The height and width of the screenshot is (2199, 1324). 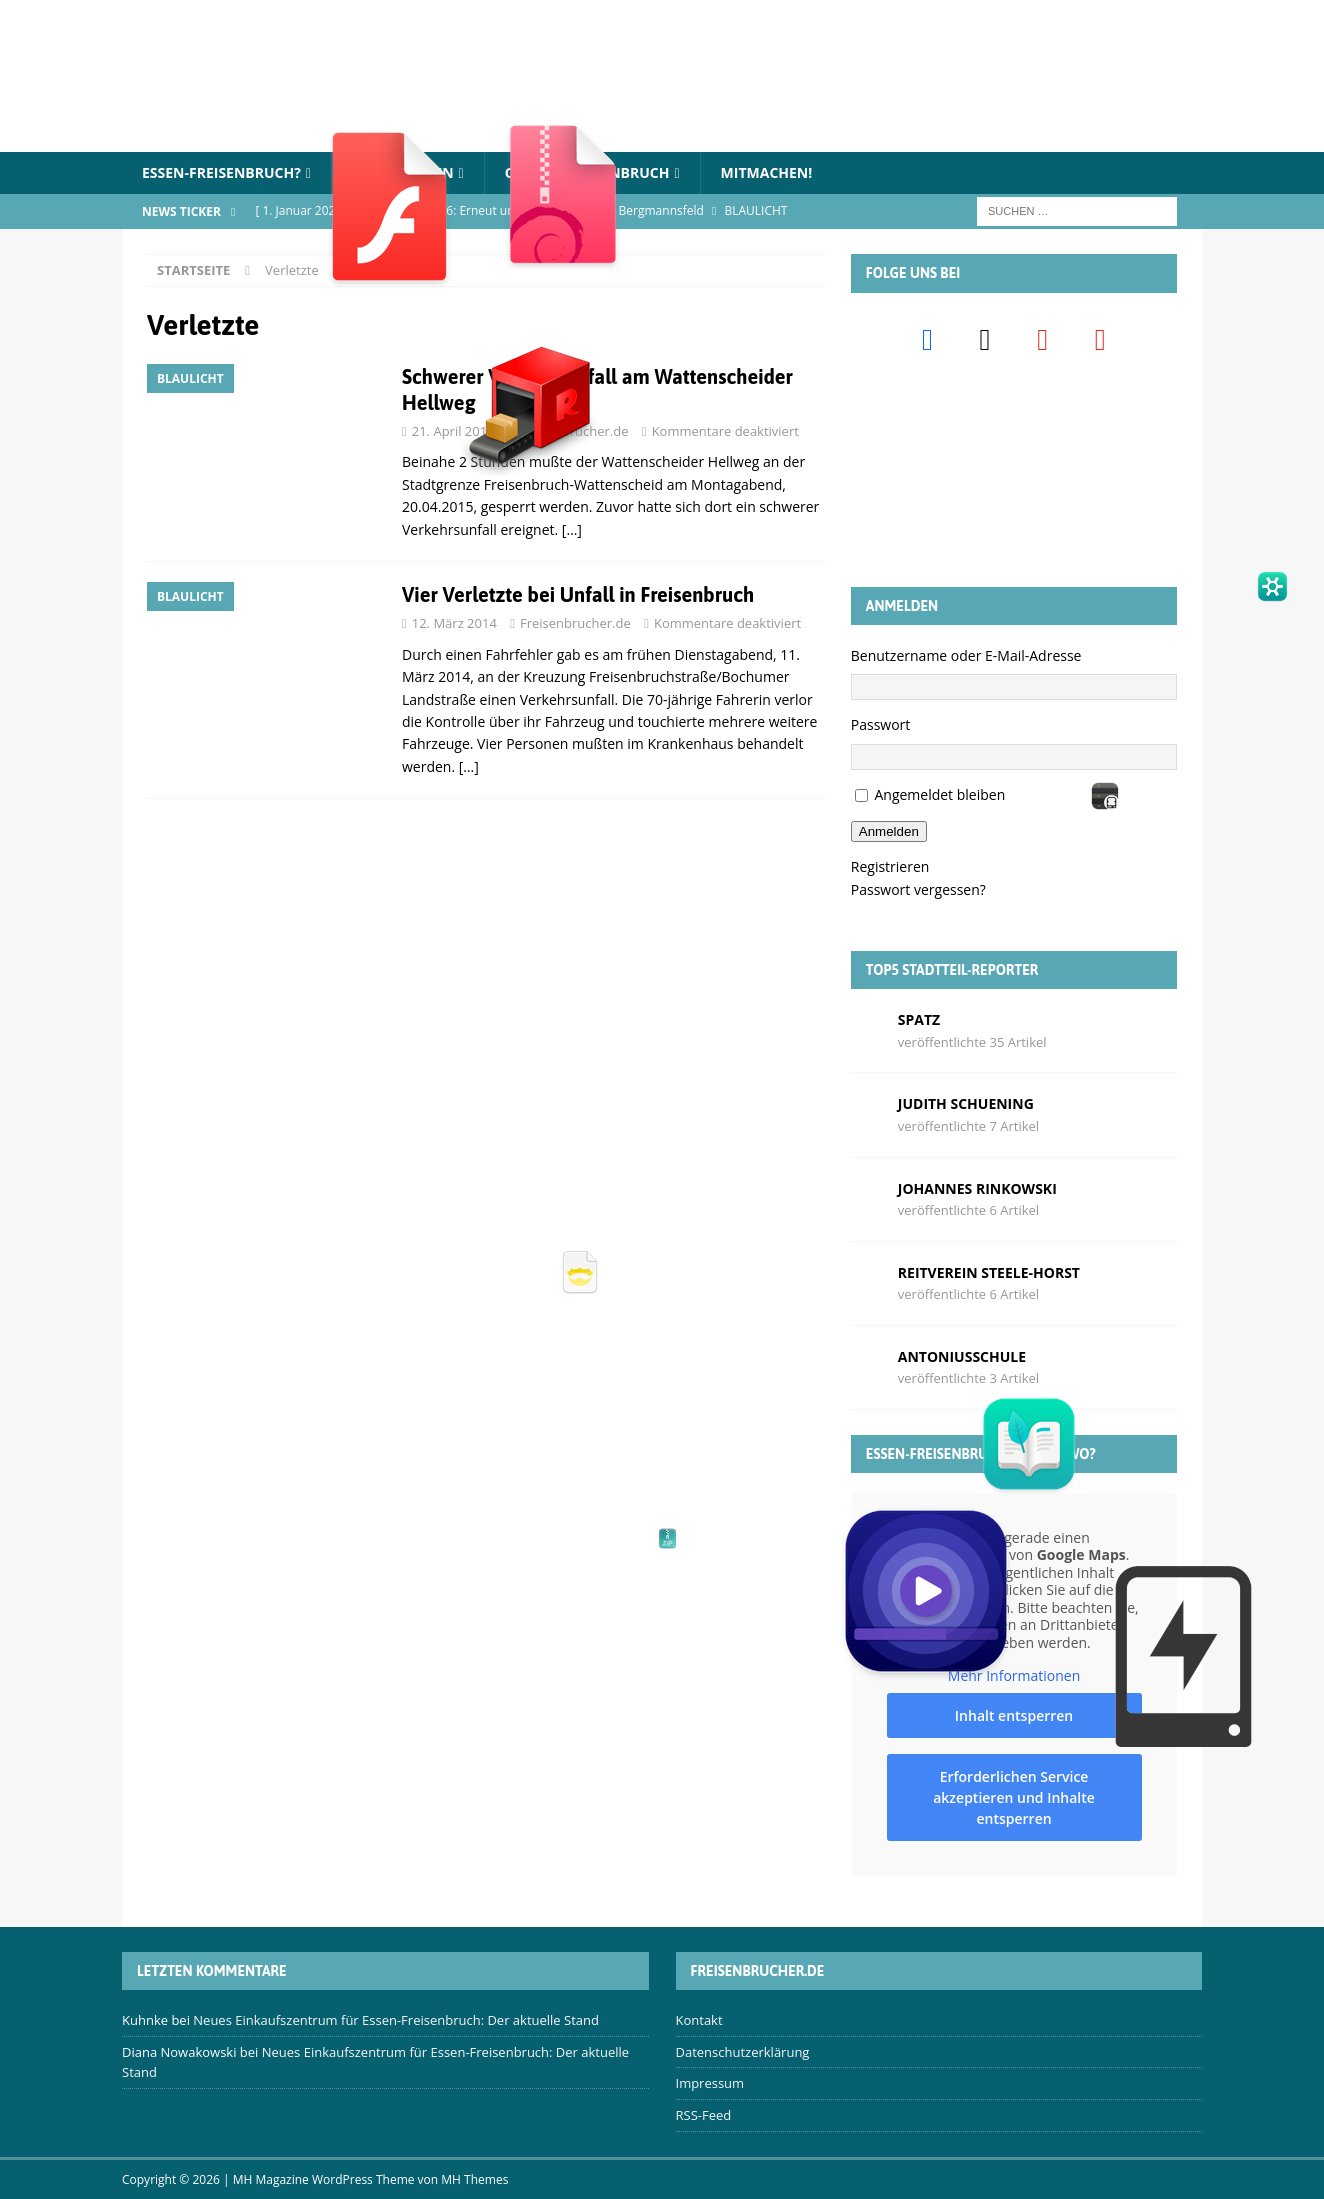 What do you see at coordinates (563, 197) in the screenshot?
I see `a debian software package file` at bounding box center [563, 197].